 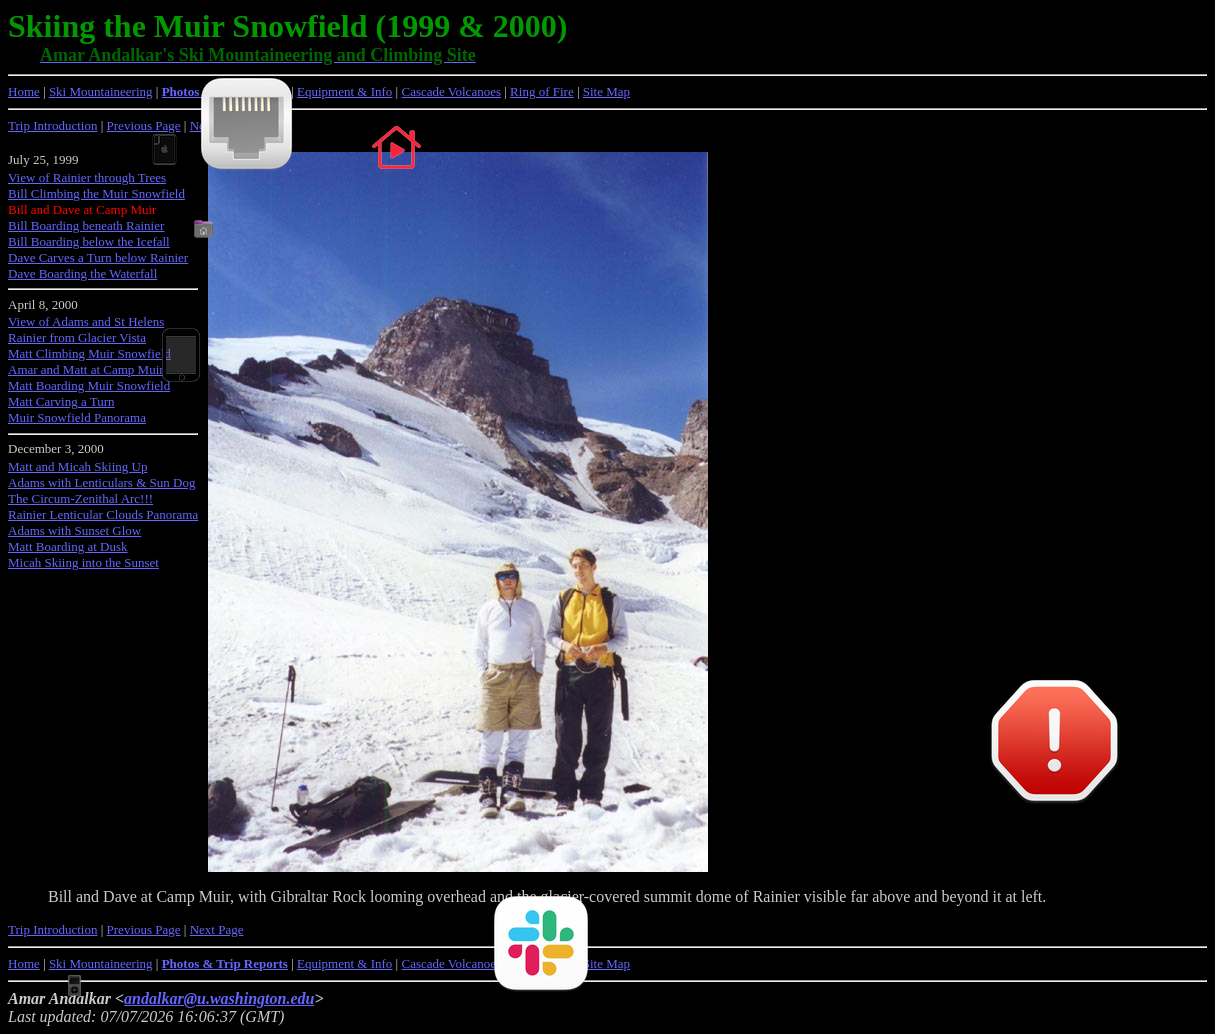 I want to click on view connected iPad mini device, so click(x=181, y=355).